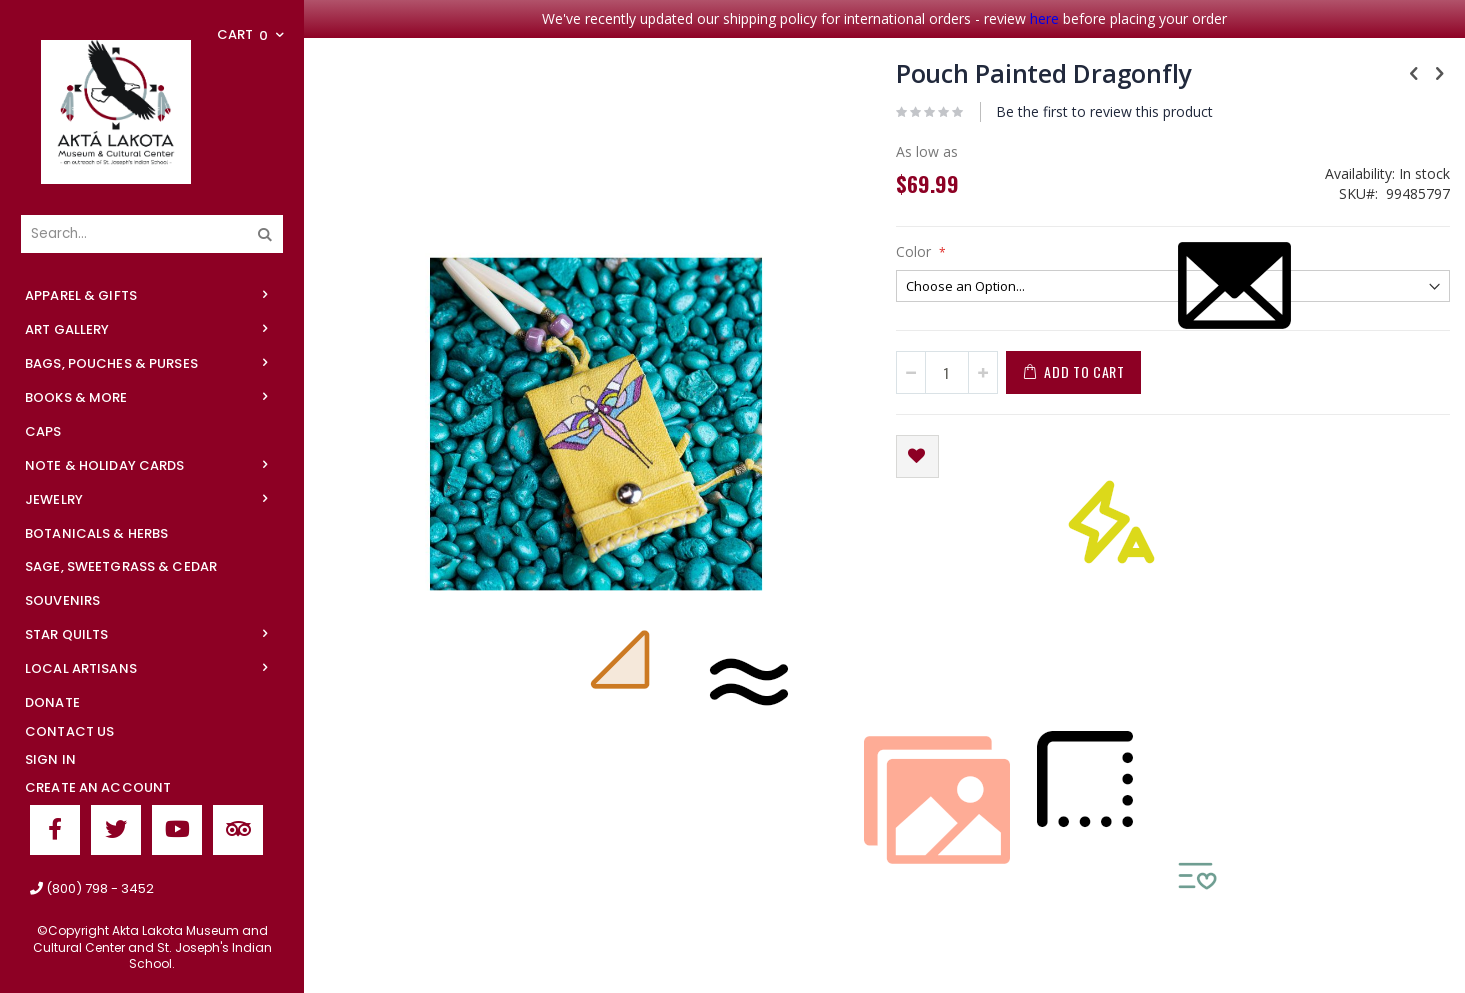 The height and width of the screenshot is (993, 1465). Describe the element at coordinates (1195, 875) in the screenshot. I see `view your favorites list` at that location.